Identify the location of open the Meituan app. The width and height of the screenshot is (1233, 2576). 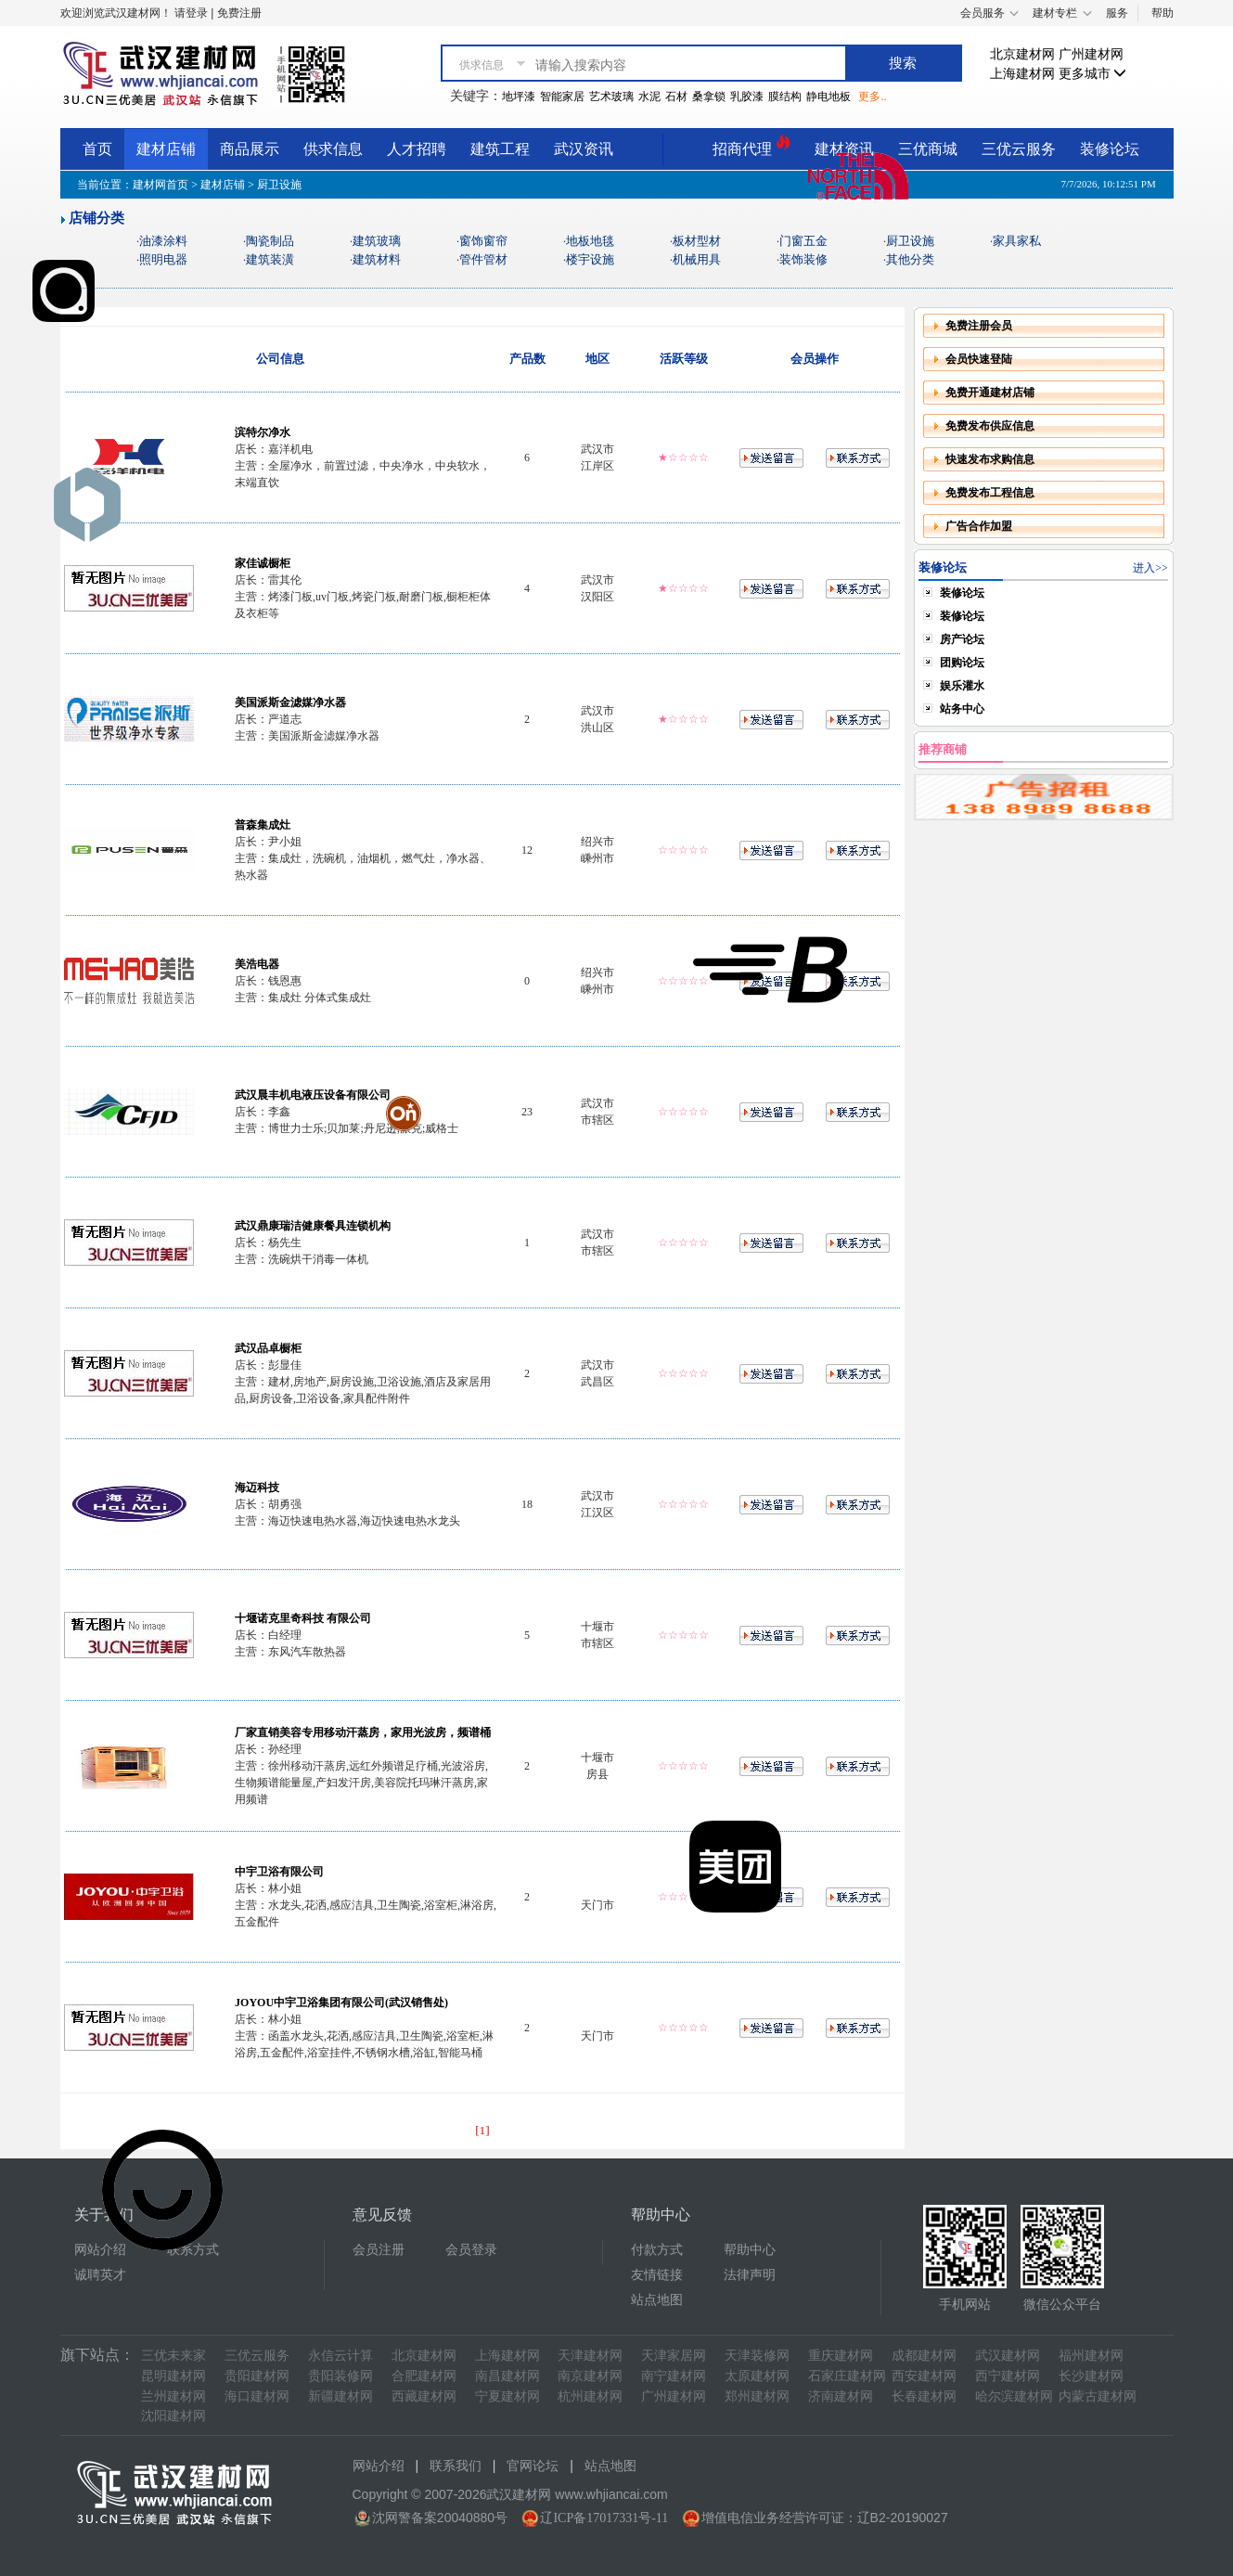
(735, 1866).